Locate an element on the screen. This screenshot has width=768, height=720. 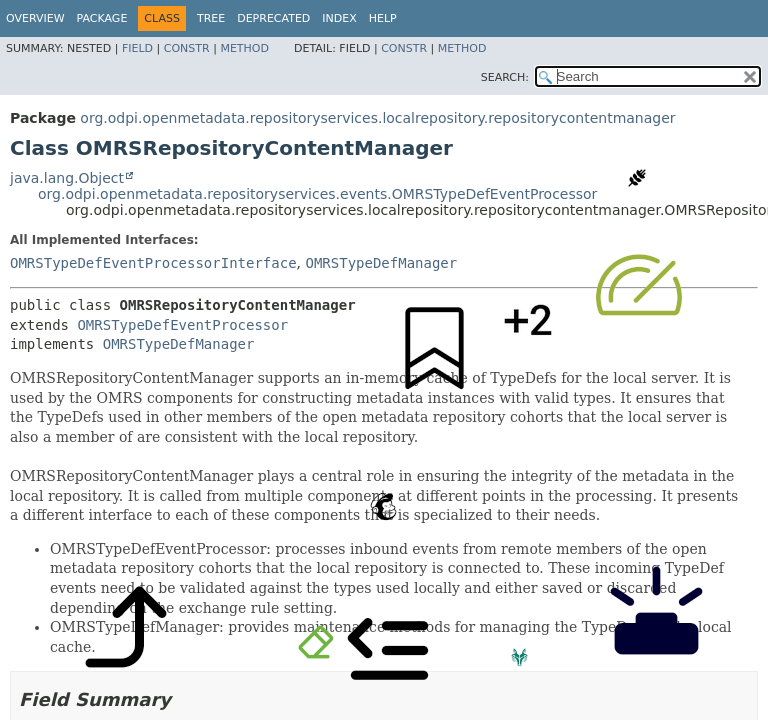
decrease text indentation is located at coordinates (389, 650).